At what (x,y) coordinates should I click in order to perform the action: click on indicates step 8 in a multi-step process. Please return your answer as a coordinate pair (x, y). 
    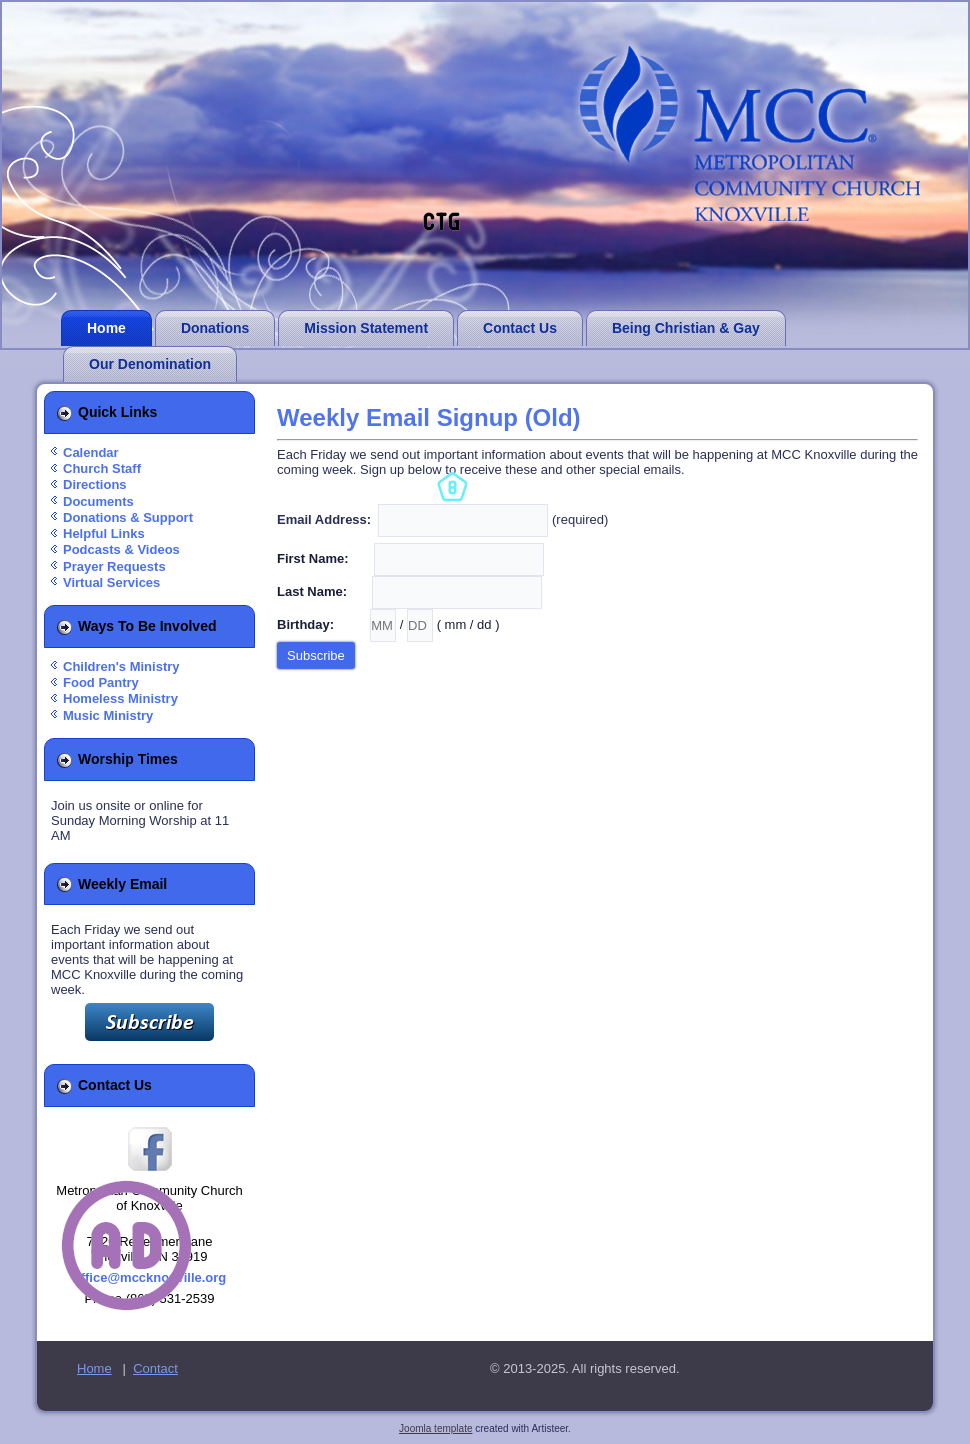
    Looking at the image, I should click on (452, 487).